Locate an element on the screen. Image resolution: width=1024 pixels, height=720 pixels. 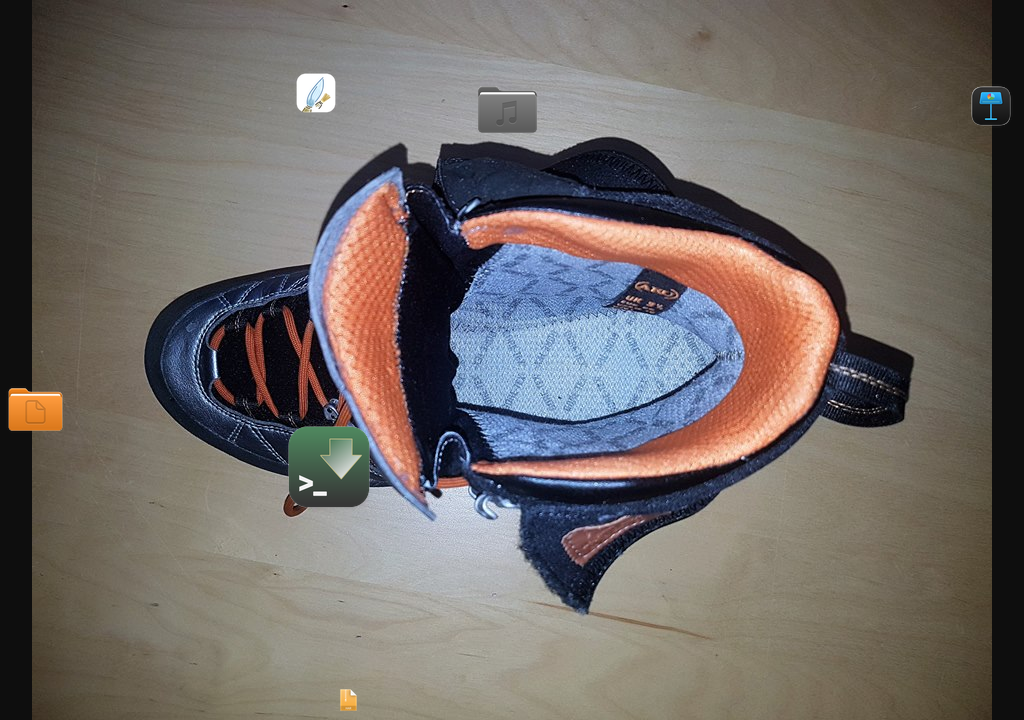
open your music files folder is located at coordinates (507, 109).